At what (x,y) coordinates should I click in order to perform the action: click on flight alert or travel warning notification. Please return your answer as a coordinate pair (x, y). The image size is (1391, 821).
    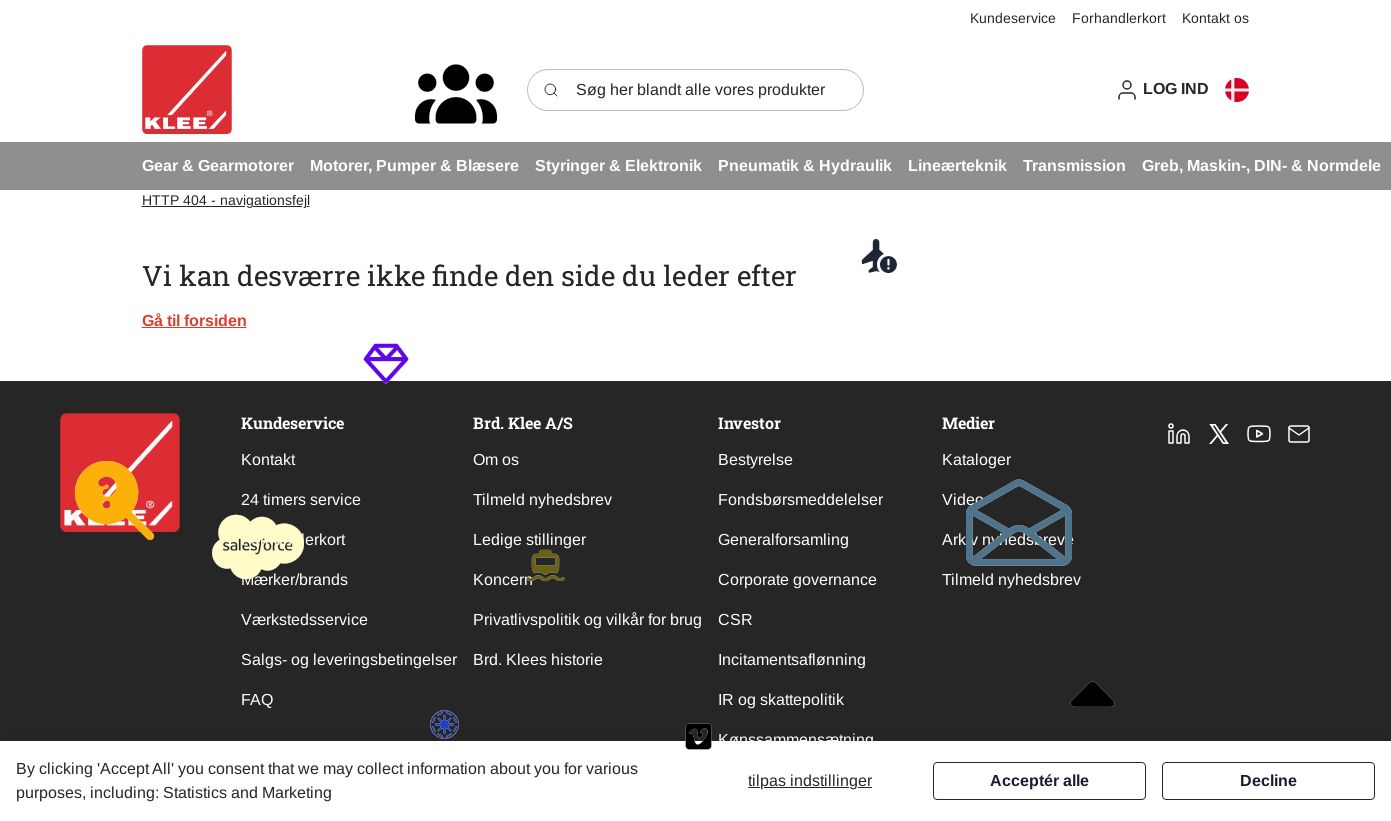
    Looking at the image, I should click on (878, 256).